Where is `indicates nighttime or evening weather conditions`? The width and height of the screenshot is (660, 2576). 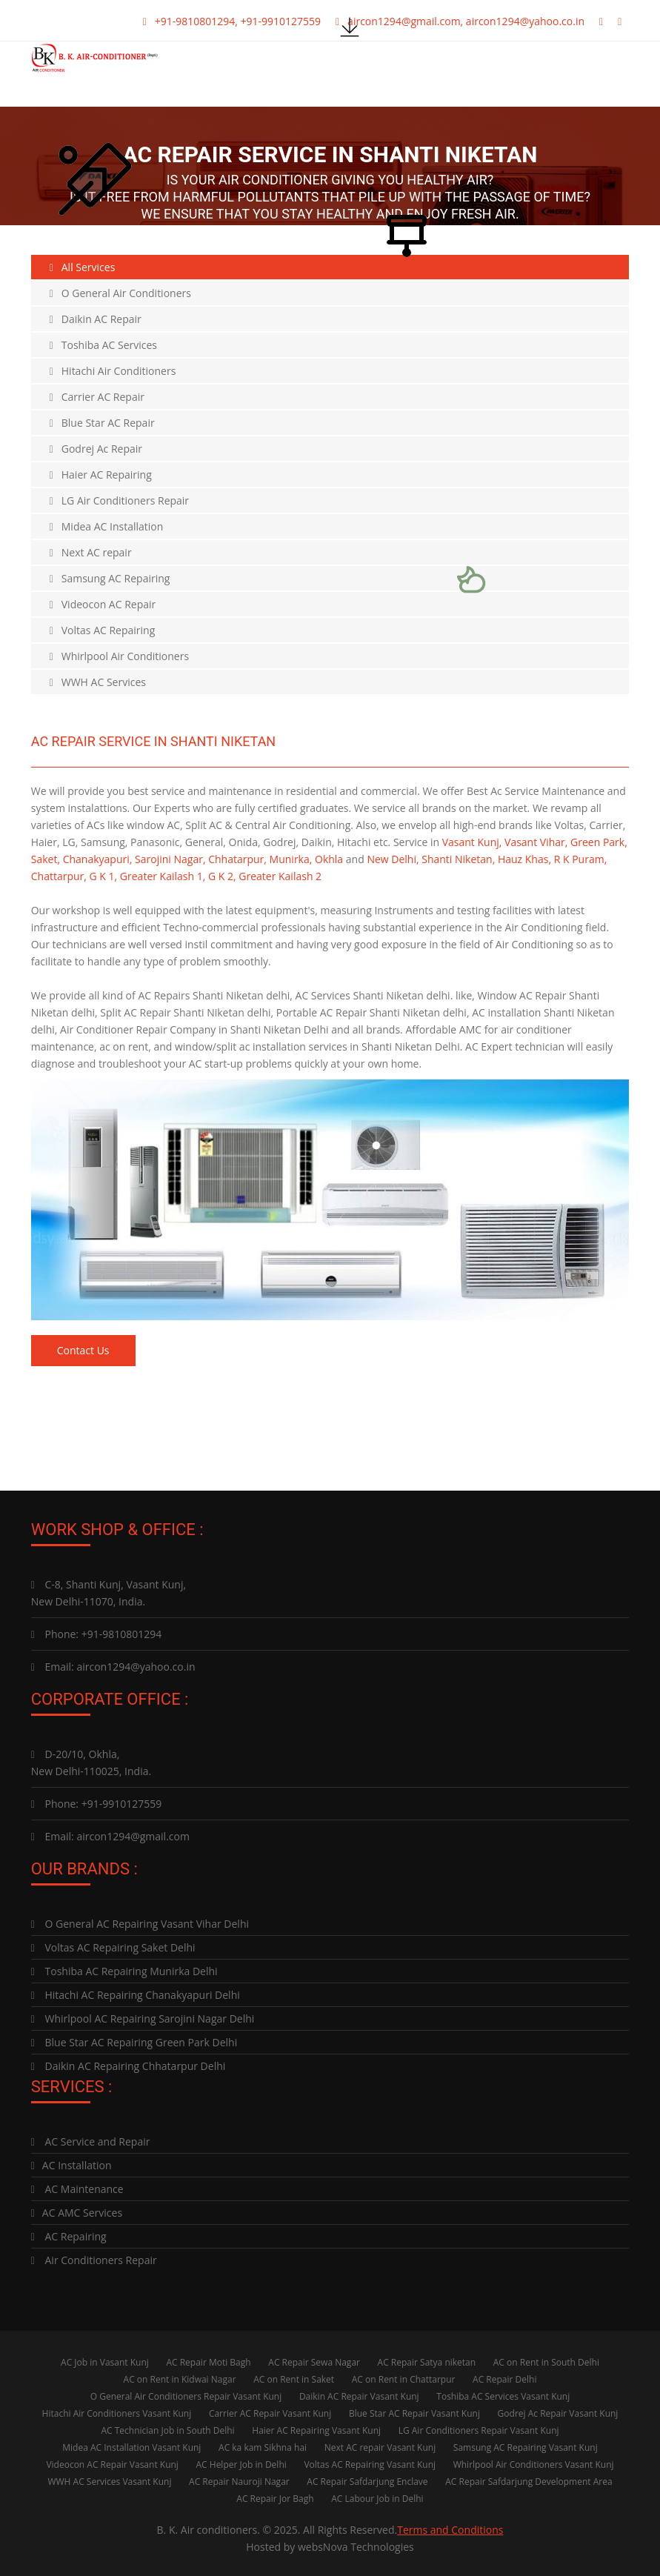 indicates nighttime or evening weather conditions is located at coordinates (470, 581).